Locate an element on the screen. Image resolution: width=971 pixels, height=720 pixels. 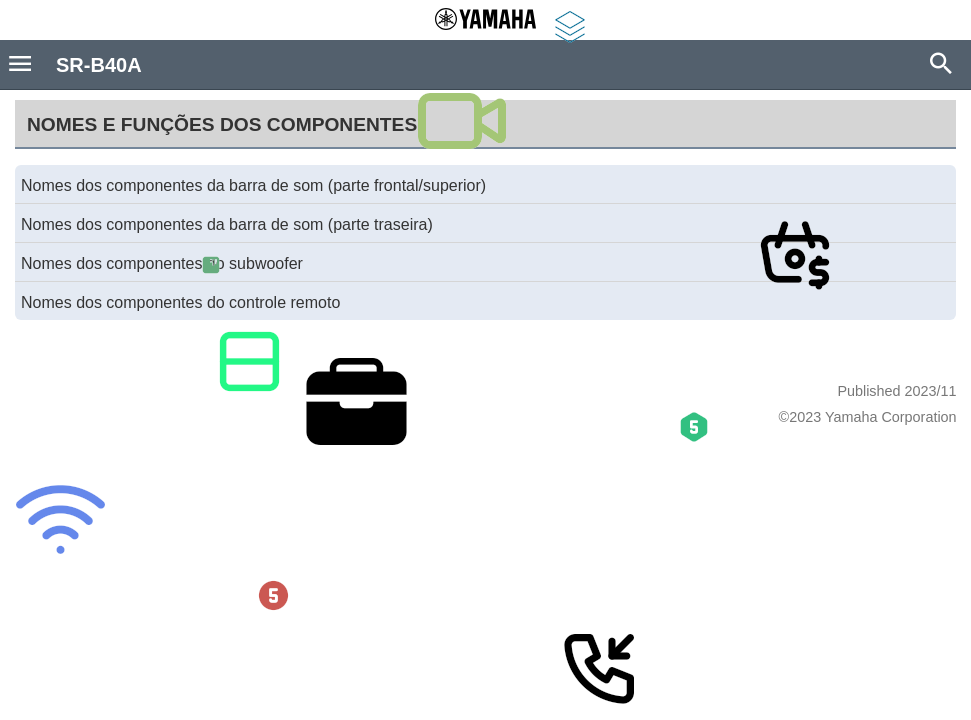
view layers or stacked content is located at coordinates (570, 27).